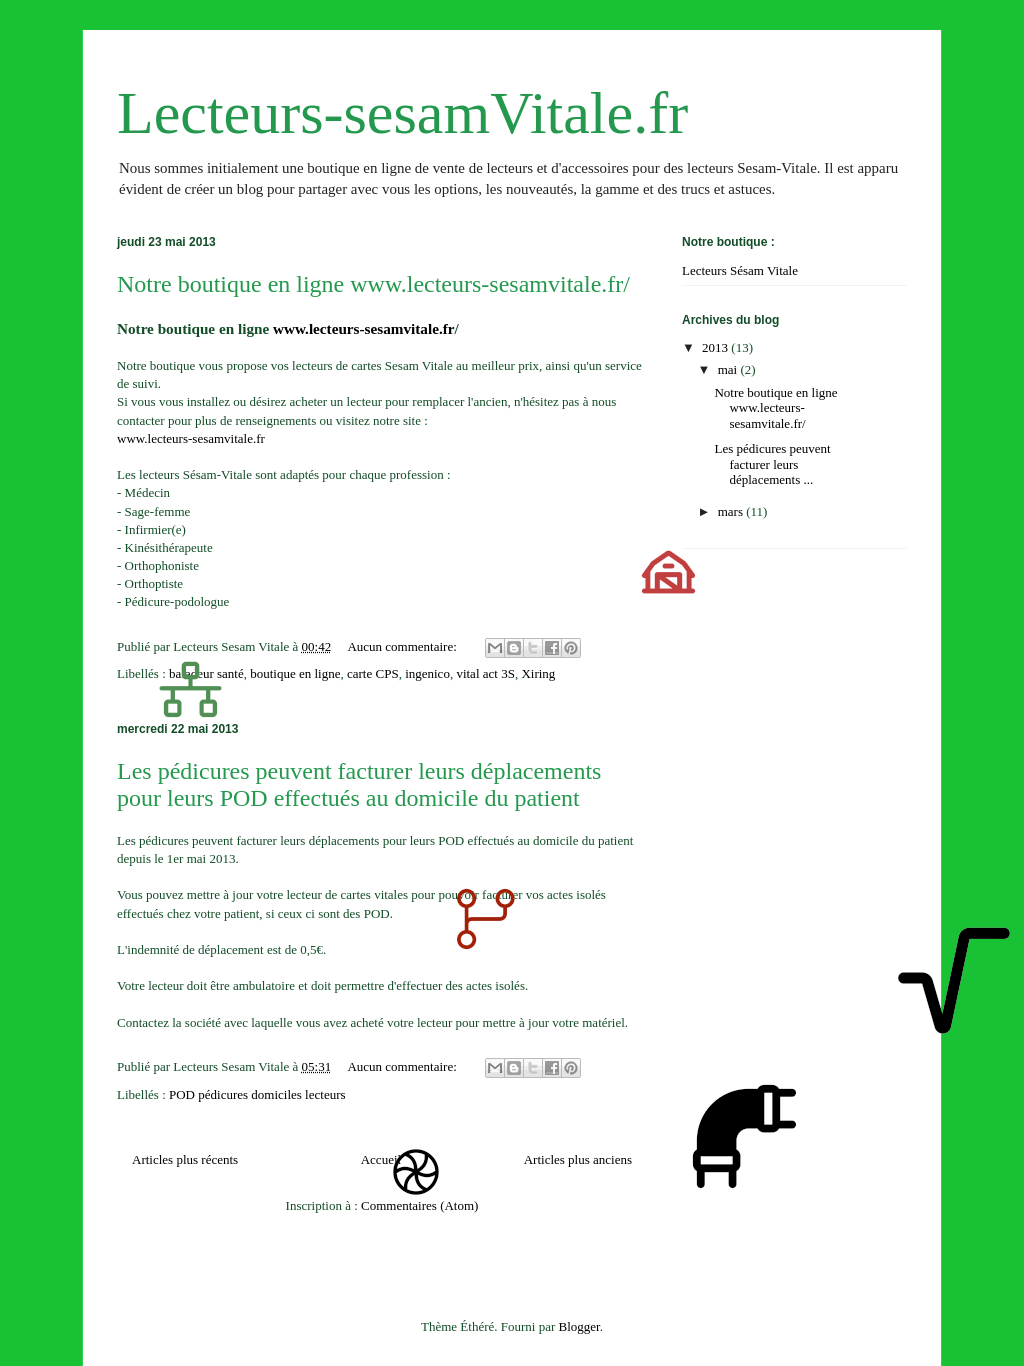 Image resolution: width=1024 pixels, height=1366 pixels. What do you see at coordinates (954, 978) in the screenshot?
I see `square root mathematical operation` at bounding box center [954, 978].